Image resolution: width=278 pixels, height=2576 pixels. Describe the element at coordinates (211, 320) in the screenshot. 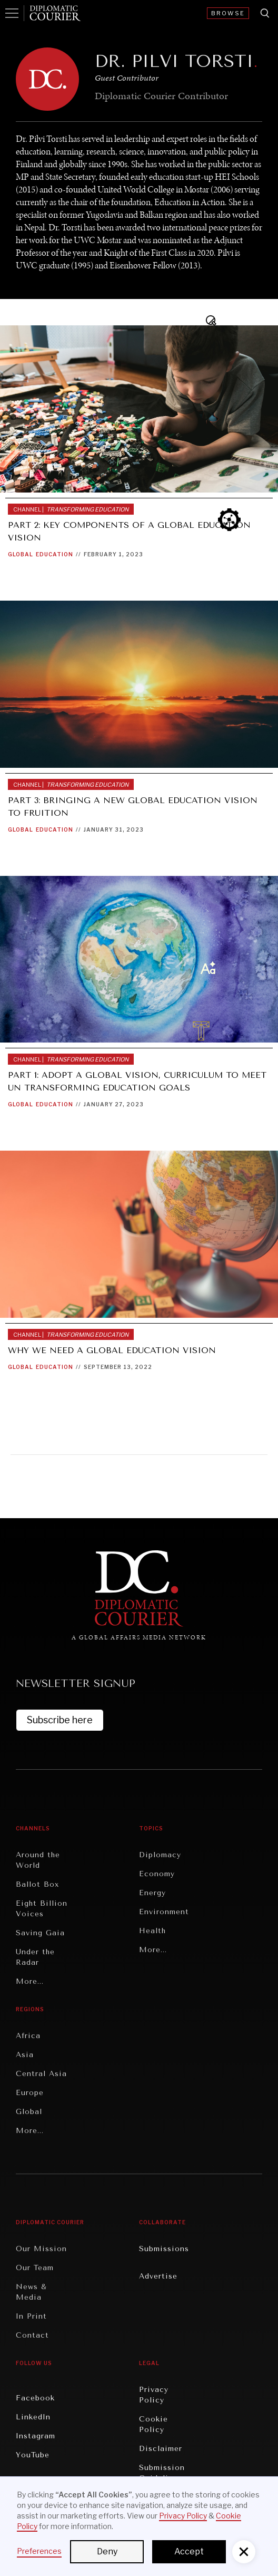

I see `access ping pong or table tennis game` at that location.